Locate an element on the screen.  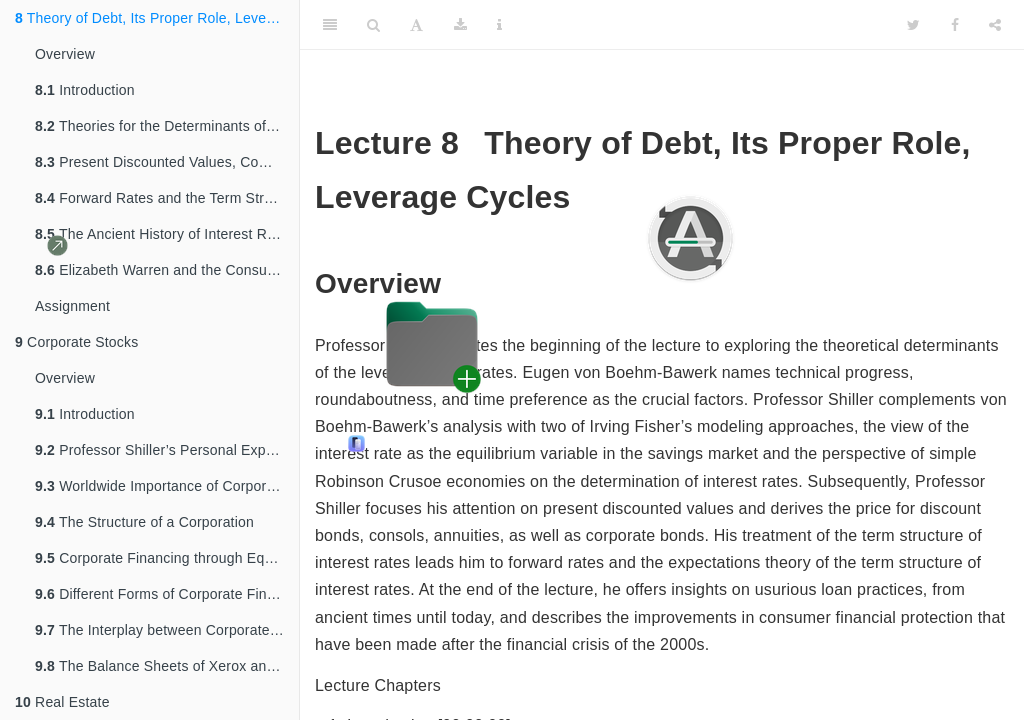
open kde connect preferences is located at coordinates (356, 443).